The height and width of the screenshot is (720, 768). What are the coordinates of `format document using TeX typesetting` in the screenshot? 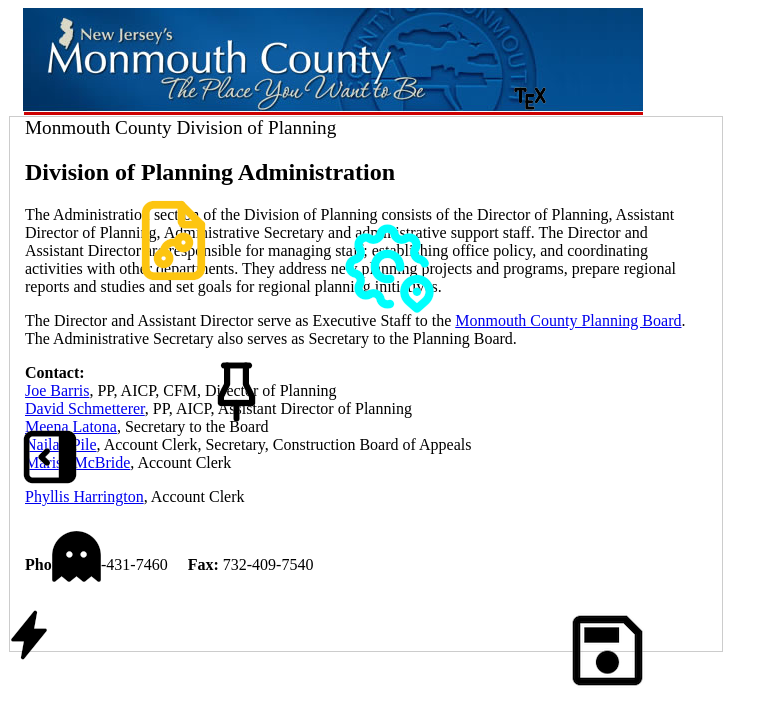 It's located at (530, 97).